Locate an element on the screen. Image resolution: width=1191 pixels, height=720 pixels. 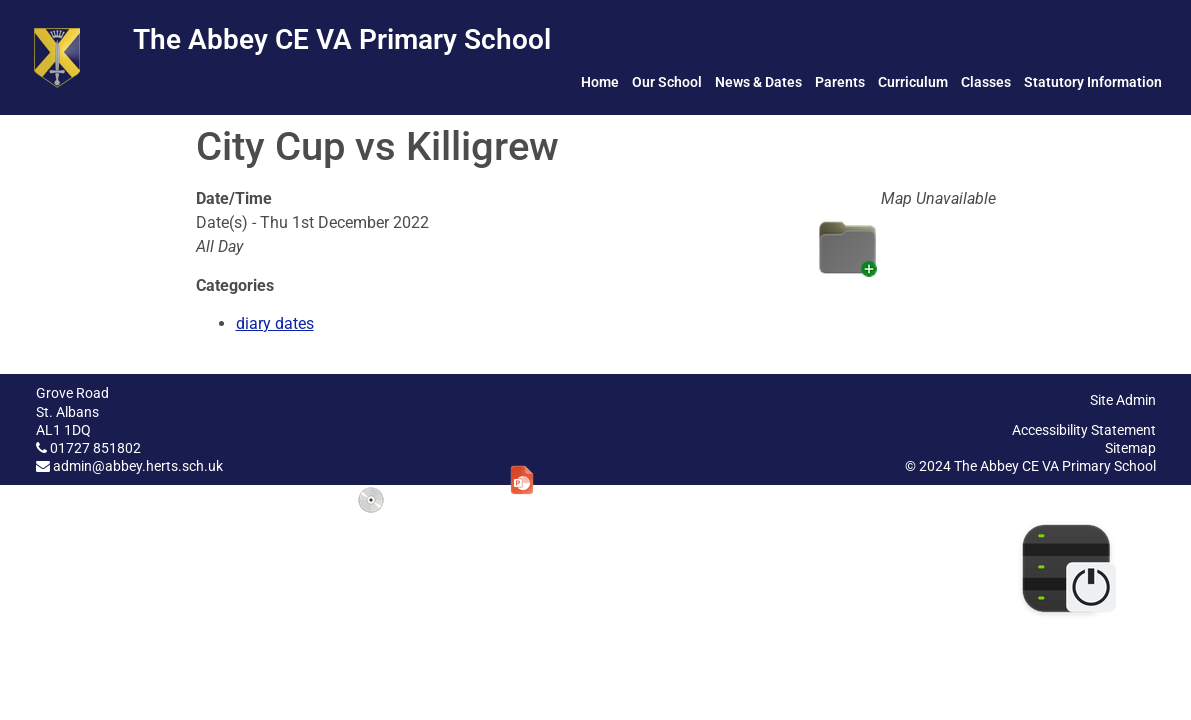
create a new folder is located at coordinates (847, 247).